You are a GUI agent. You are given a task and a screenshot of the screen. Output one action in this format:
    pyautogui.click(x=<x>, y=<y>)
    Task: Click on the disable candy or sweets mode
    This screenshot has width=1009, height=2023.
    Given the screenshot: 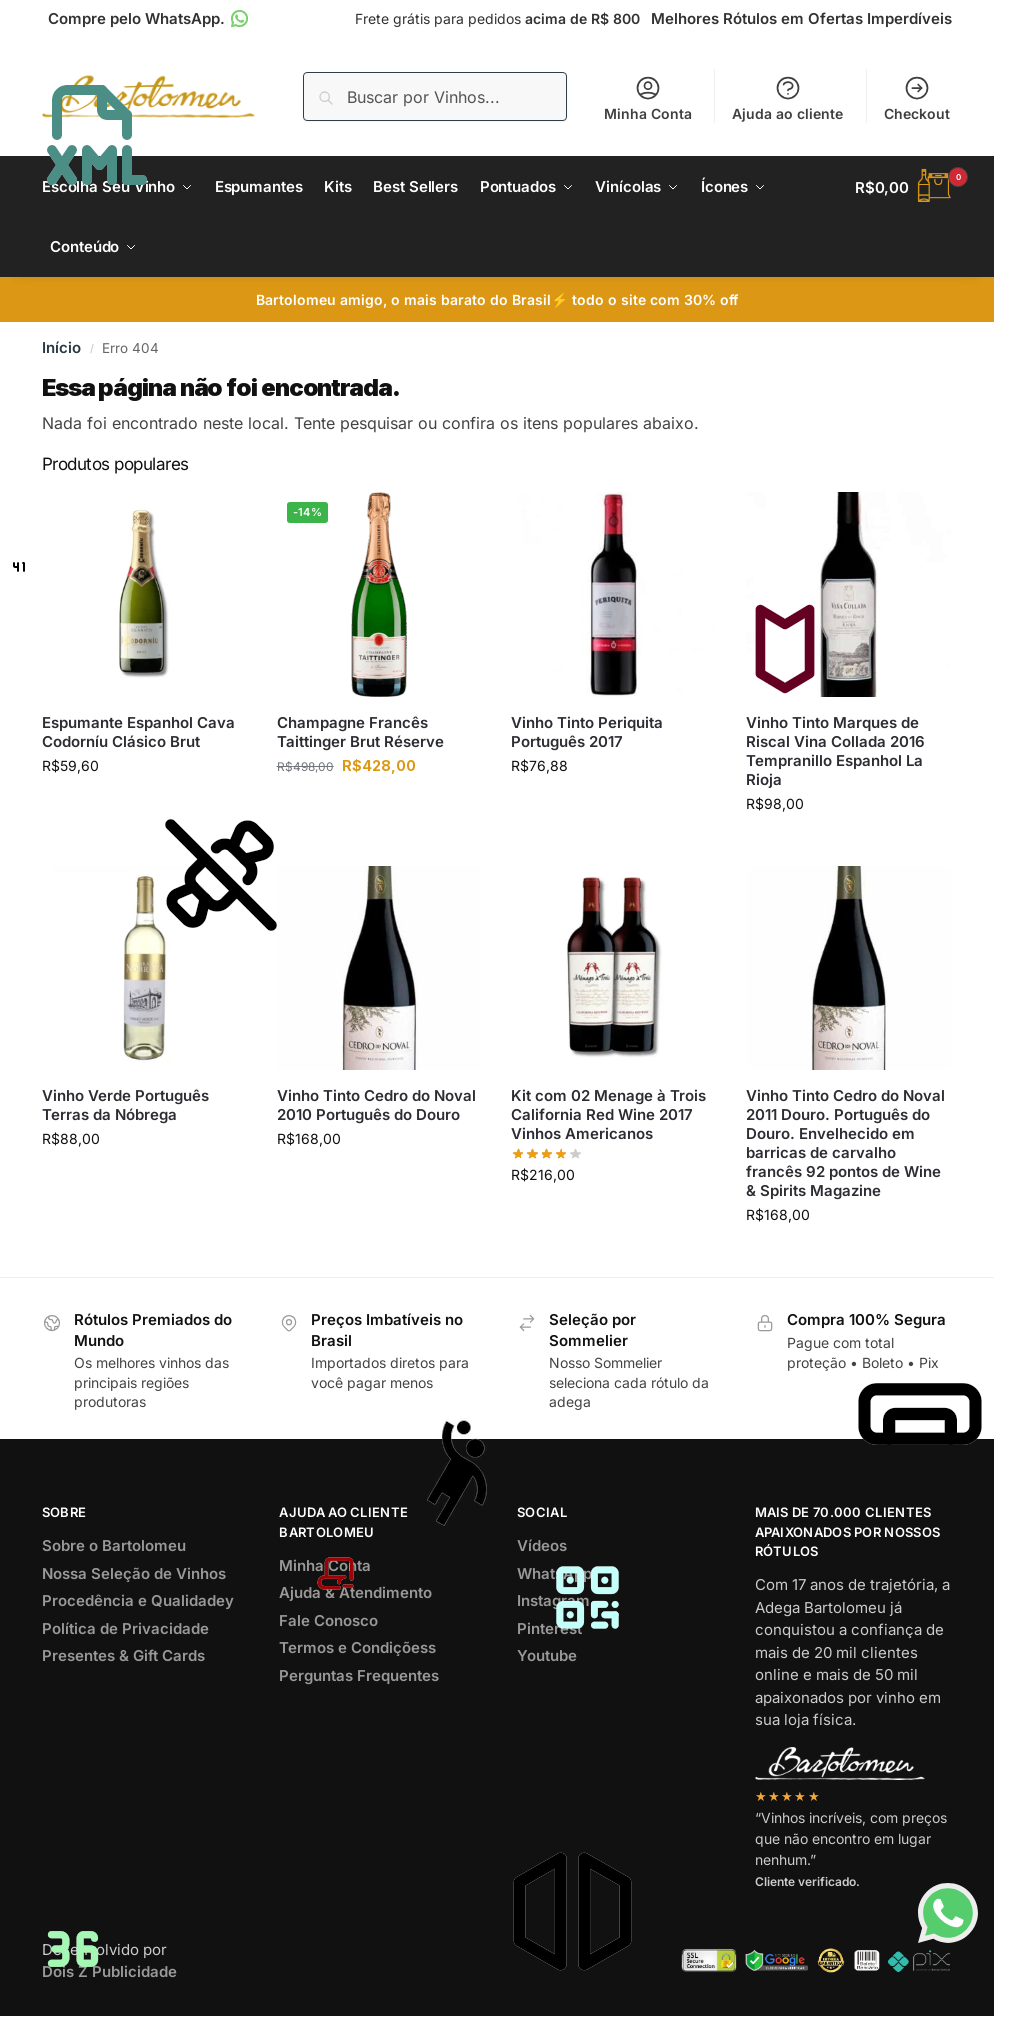 What is the action you would take?
    pyautogui.click(x=221, y=875)
    